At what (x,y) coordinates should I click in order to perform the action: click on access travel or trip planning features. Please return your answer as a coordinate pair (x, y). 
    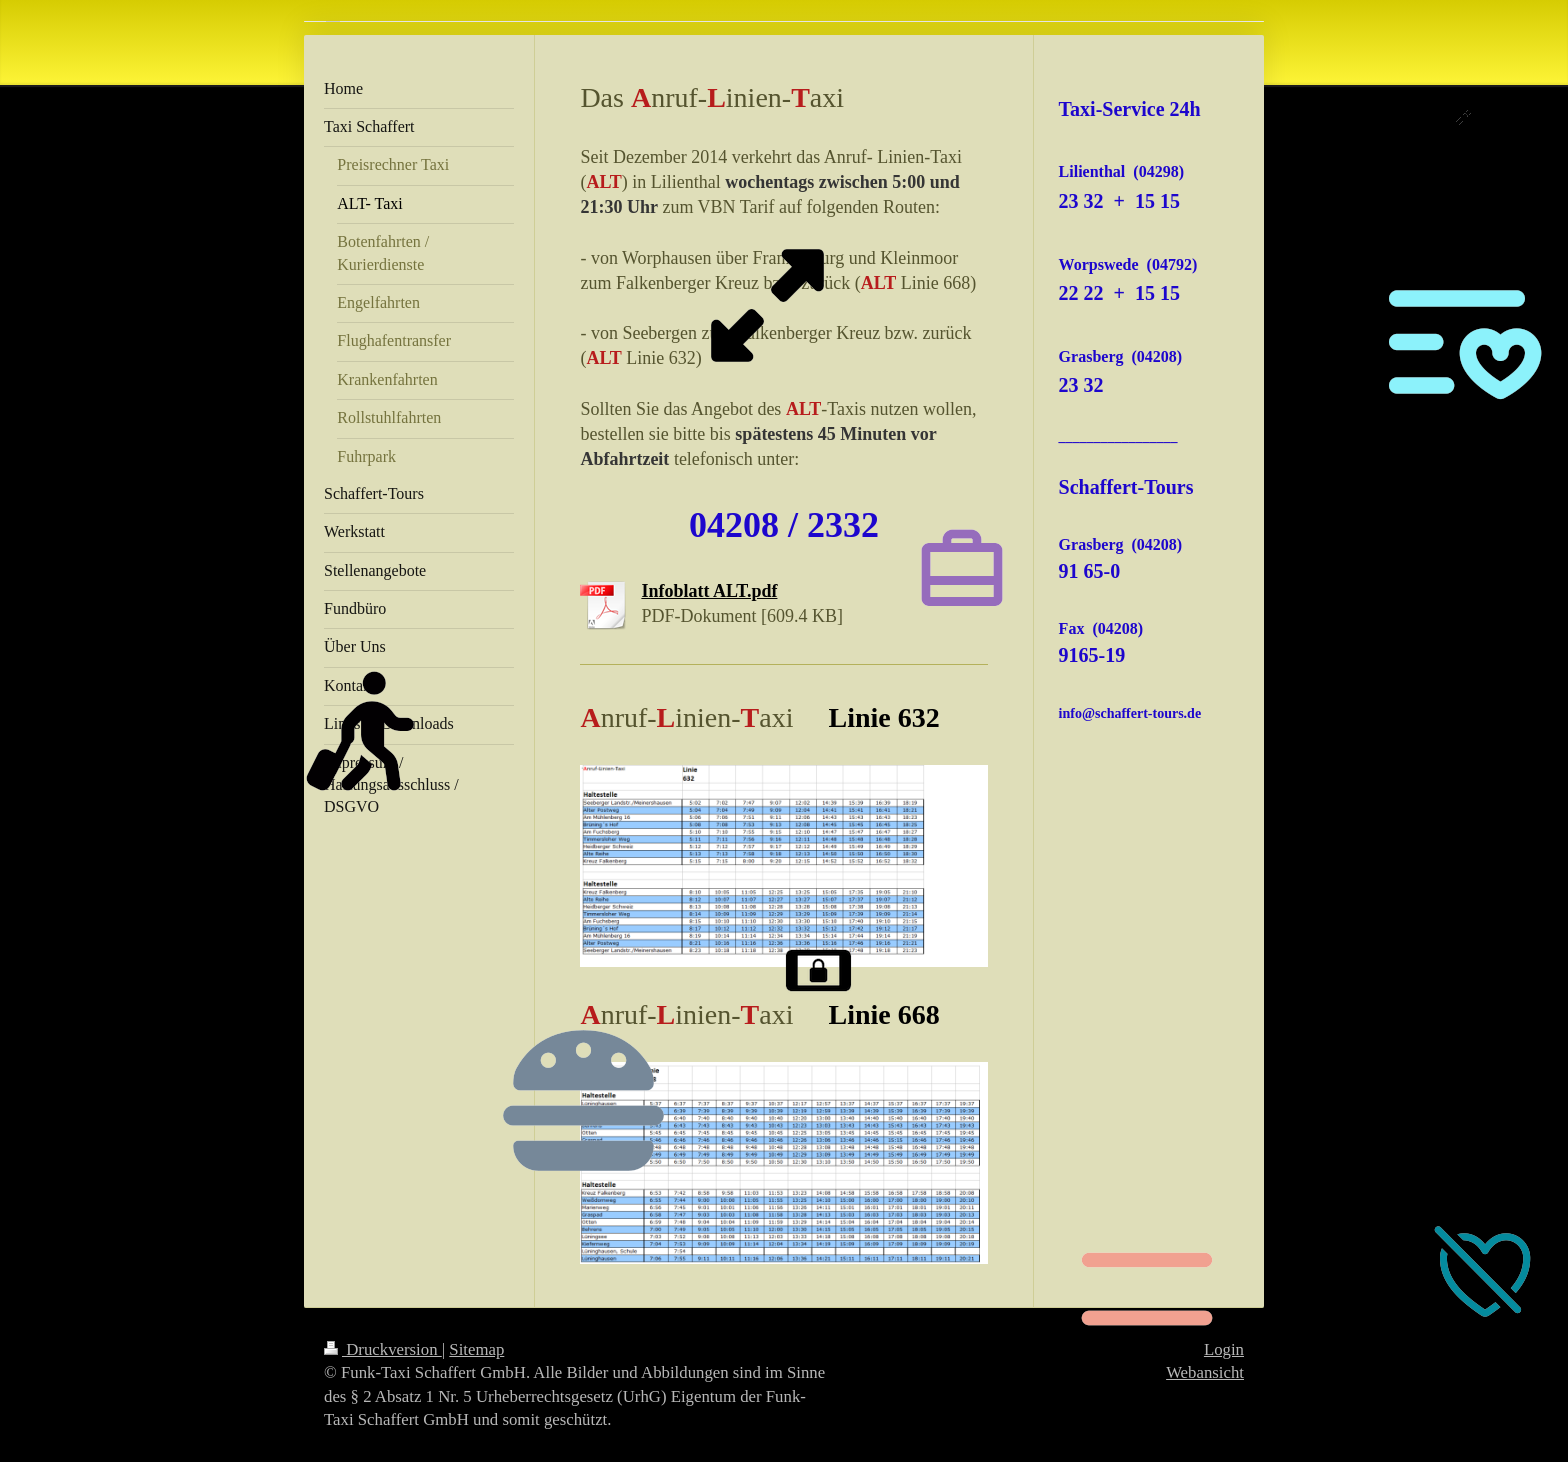
    Looking at the image, I should click on (962, 573).